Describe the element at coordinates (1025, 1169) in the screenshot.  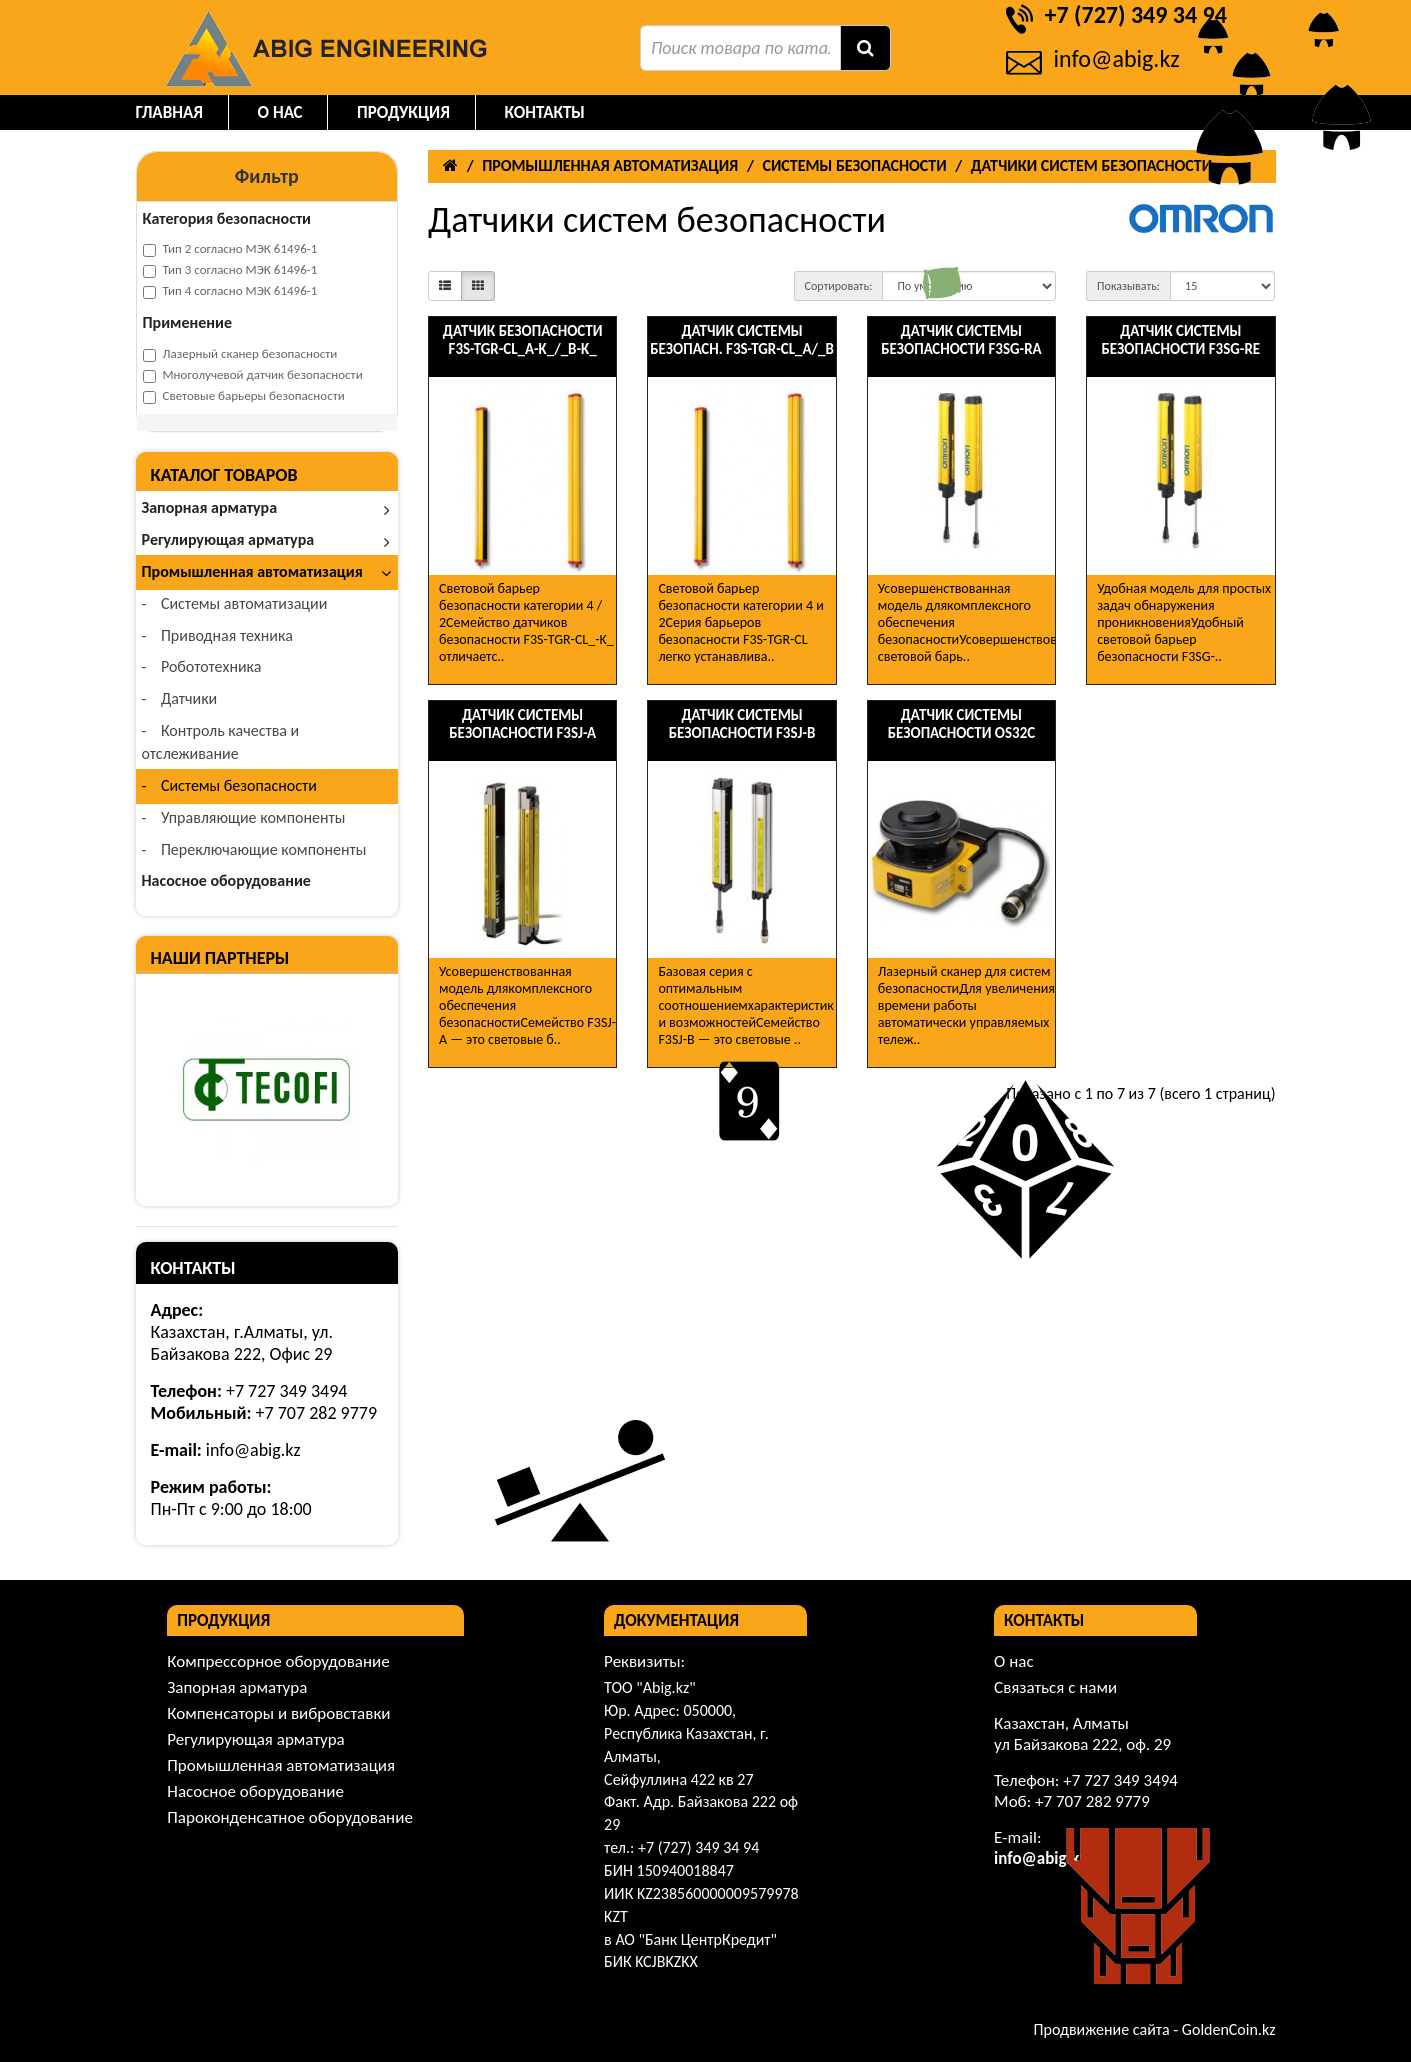
I see `select a 10-sided die for rolling` at that location.